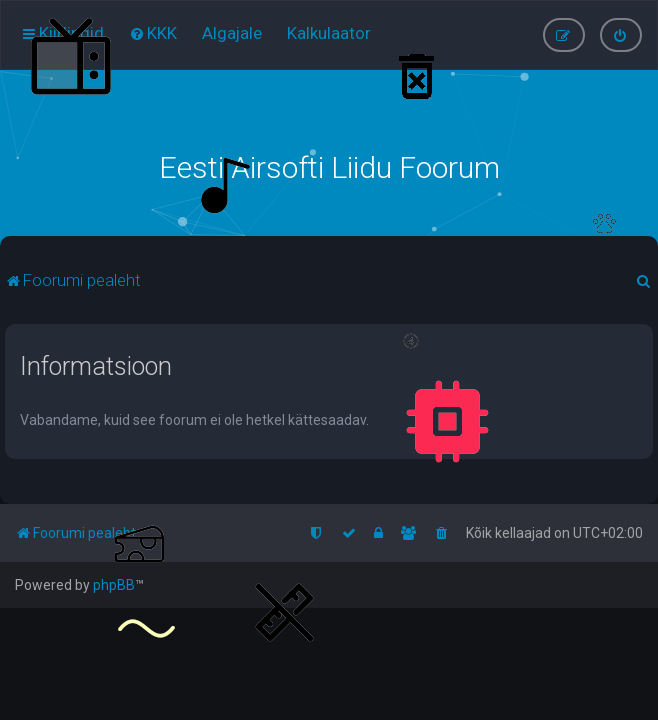 The height and width of the screenshot is (720, 658). I want to click on permanently delete an item, so click(417, 76).